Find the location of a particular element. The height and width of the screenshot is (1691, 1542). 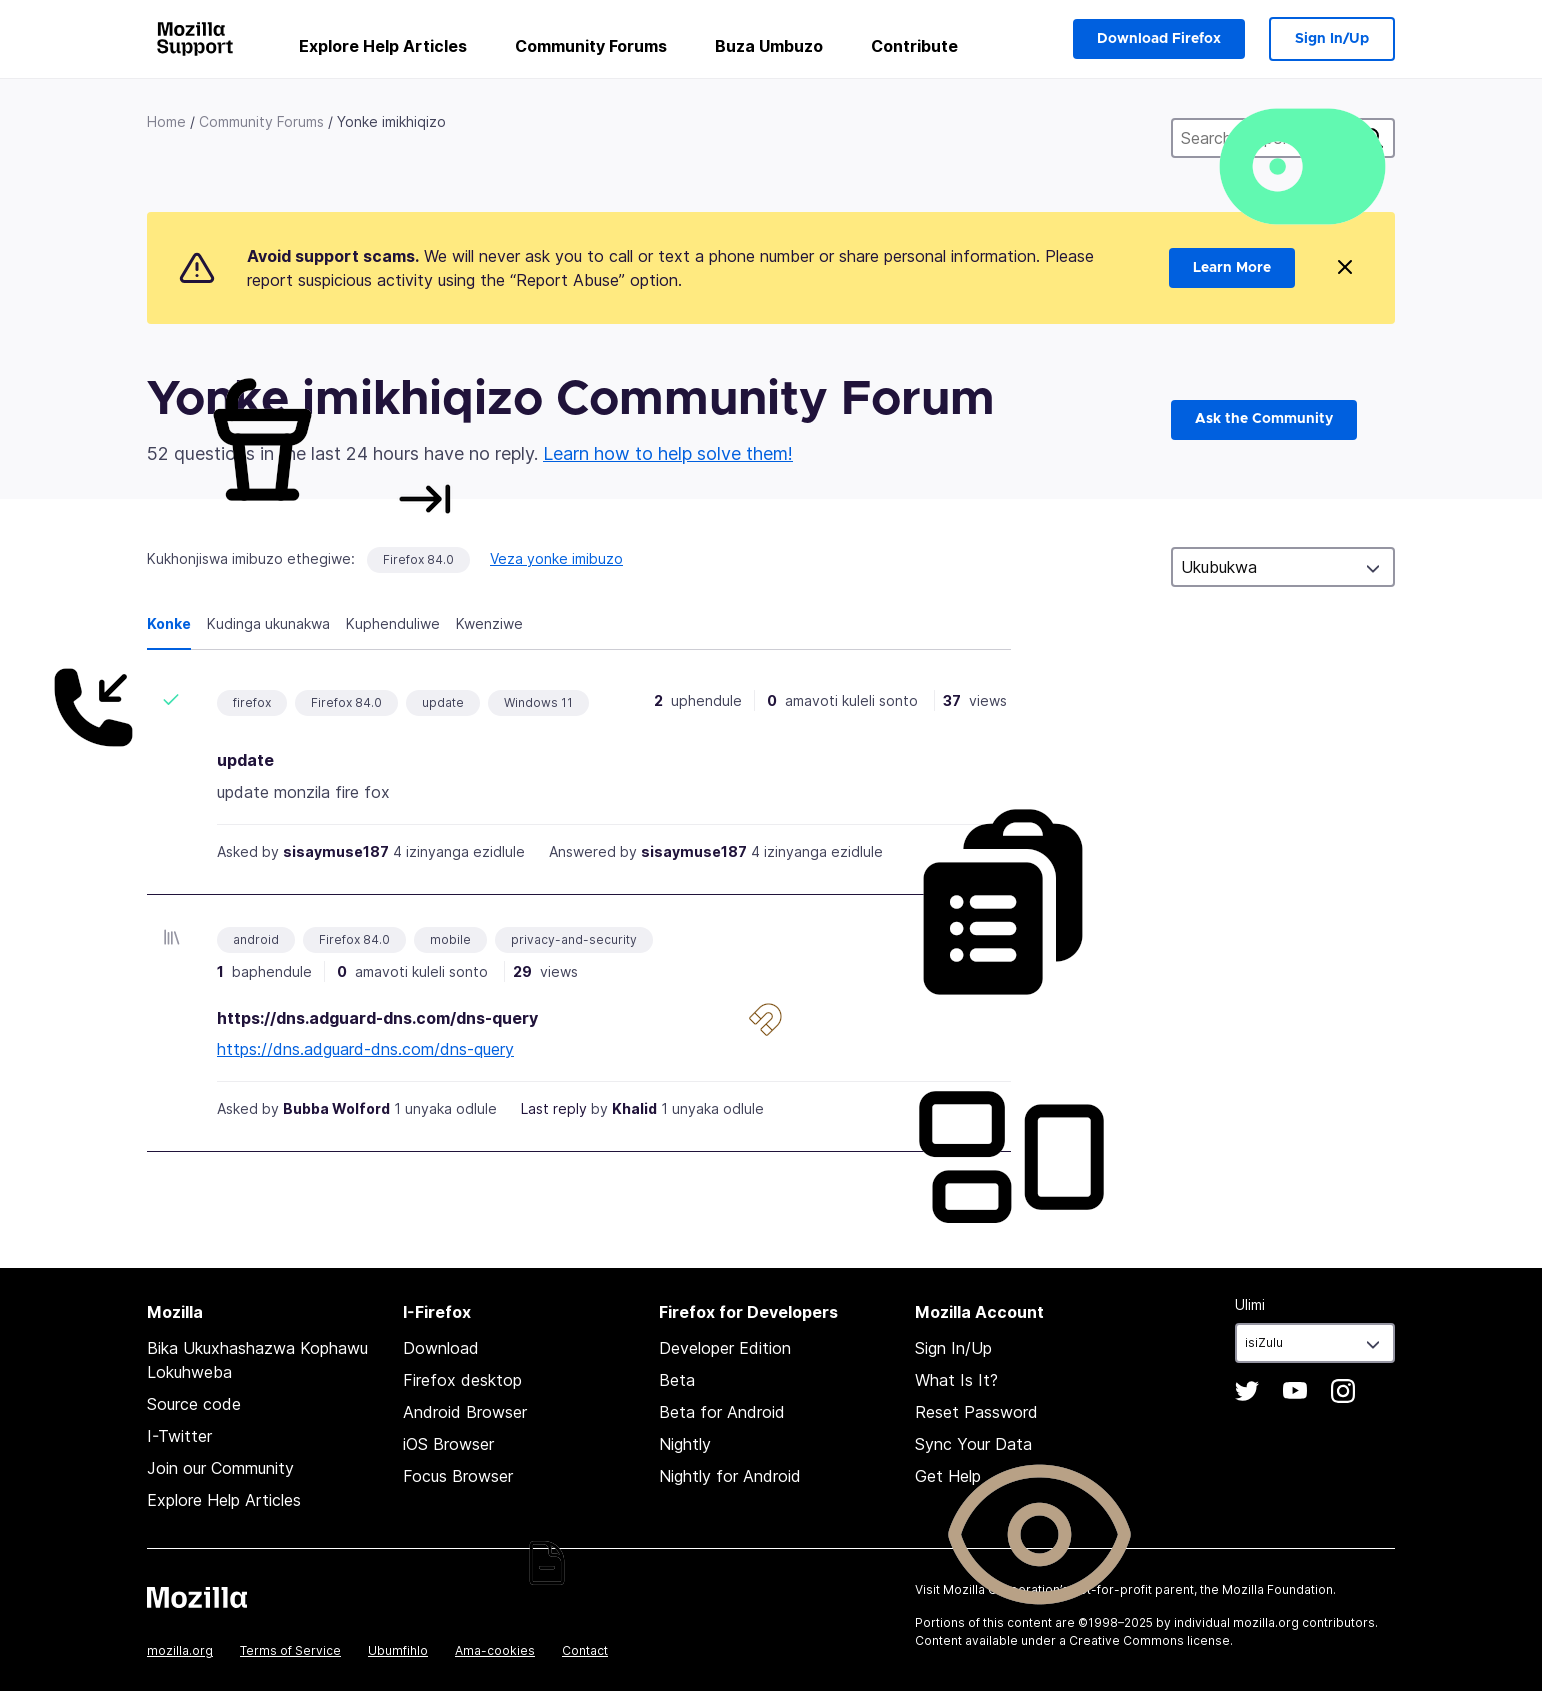

remove content from a document is located at coordinates (547, 1563).